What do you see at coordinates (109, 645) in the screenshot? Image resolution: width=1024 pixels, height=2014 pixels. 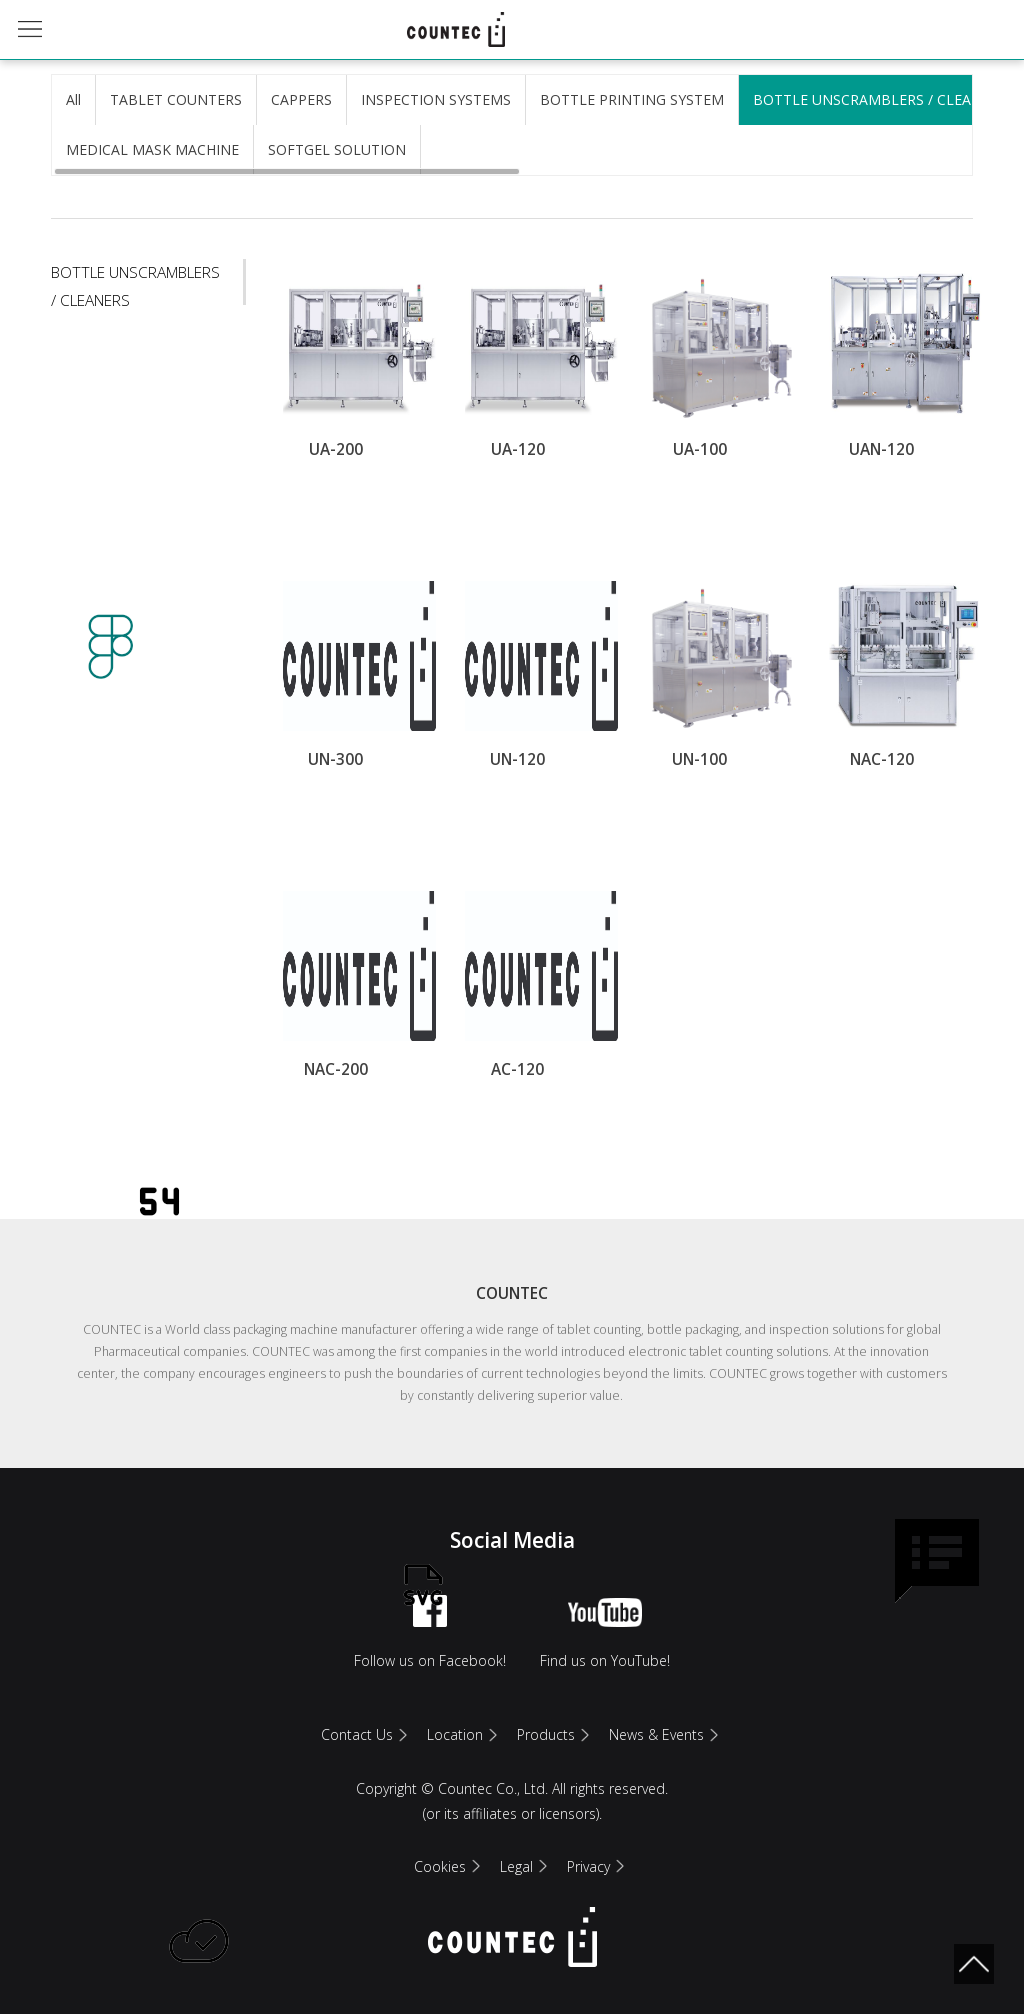 I see `open Figma design file` at bounding box center [109, 645].